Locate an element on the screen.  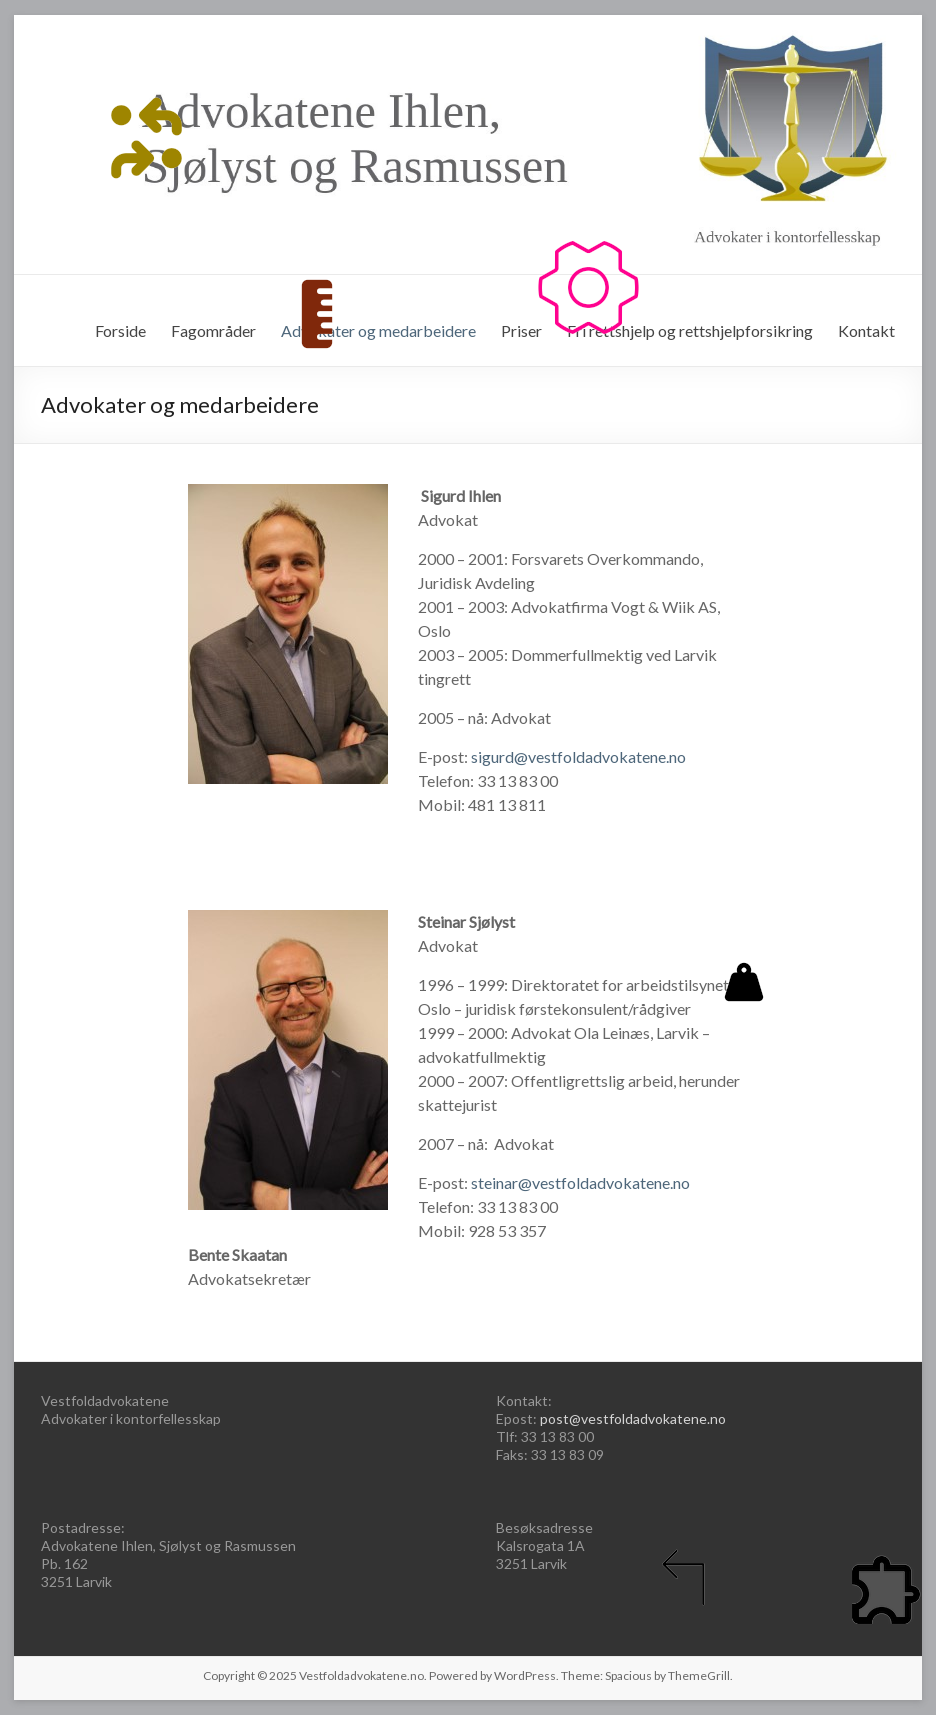
access browser extensions or add-ons is located at coordinates (887, 1589).